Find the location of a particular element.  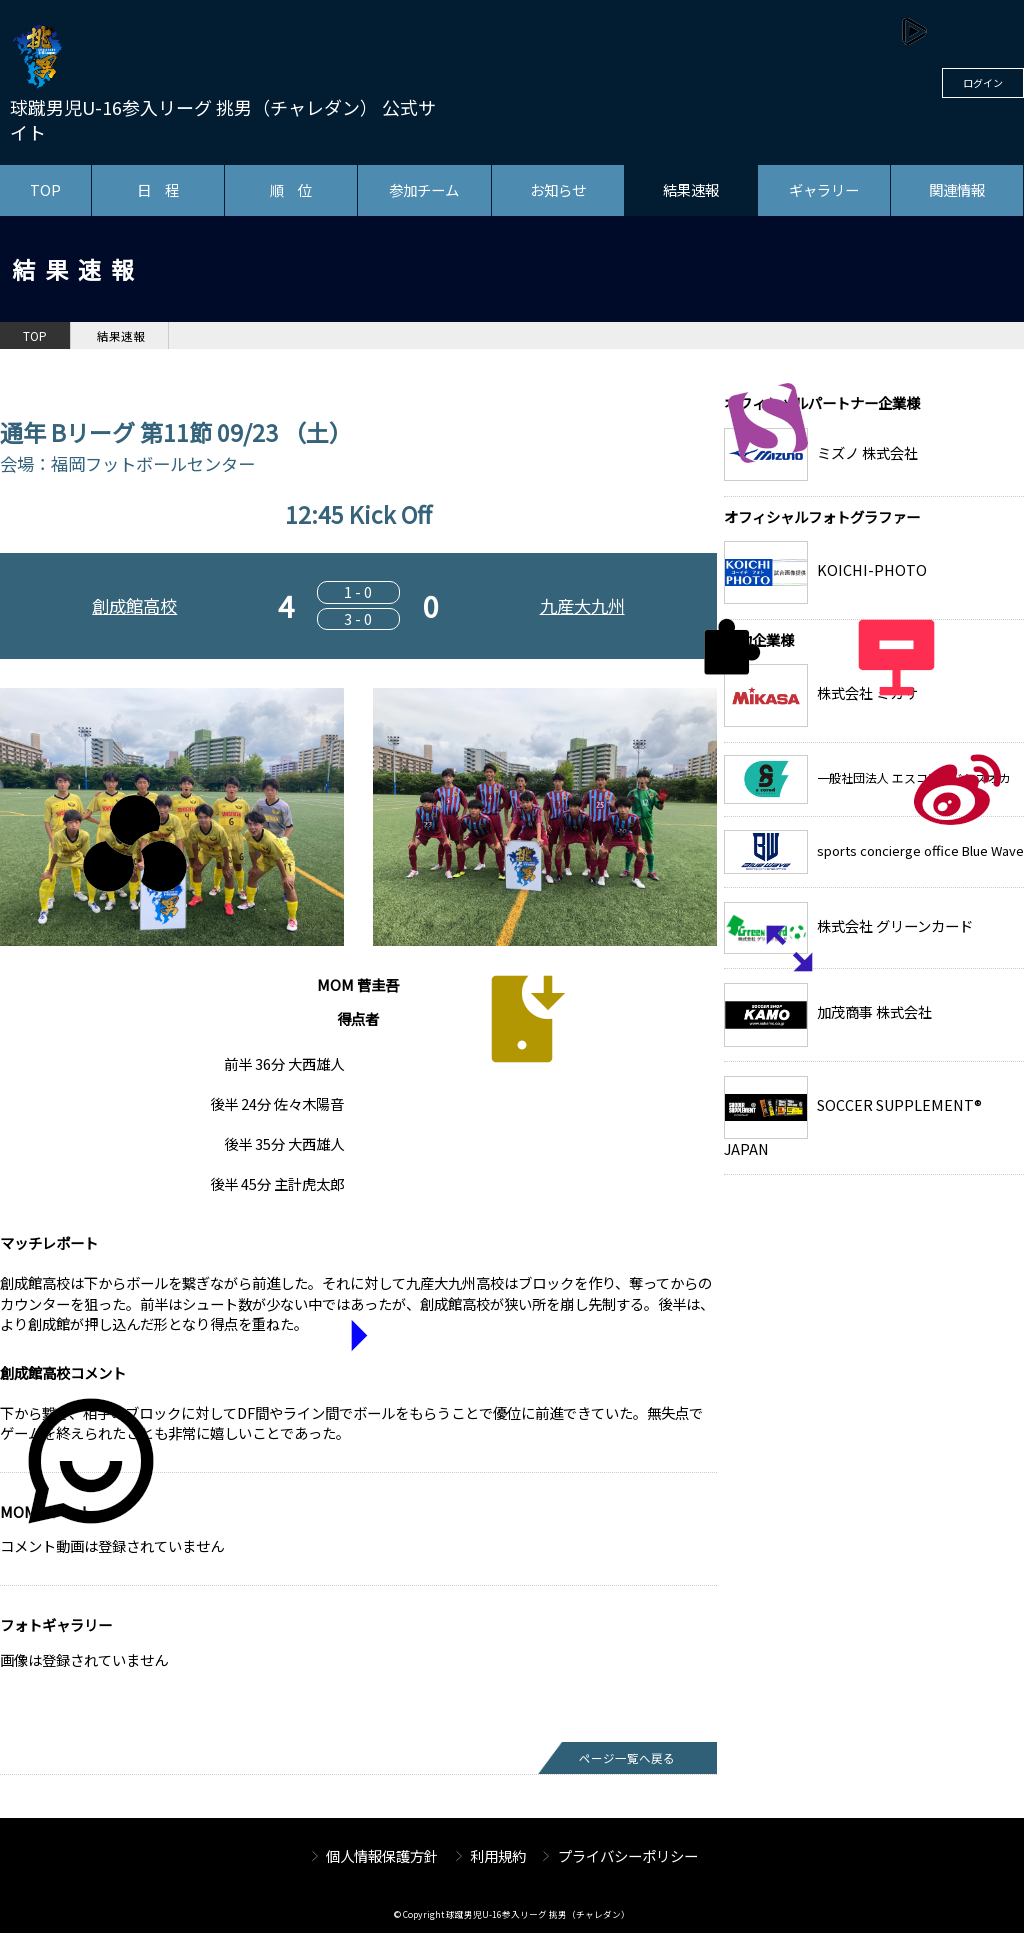

expand a collapsed menu or section is located at coordinates (359, 1335).